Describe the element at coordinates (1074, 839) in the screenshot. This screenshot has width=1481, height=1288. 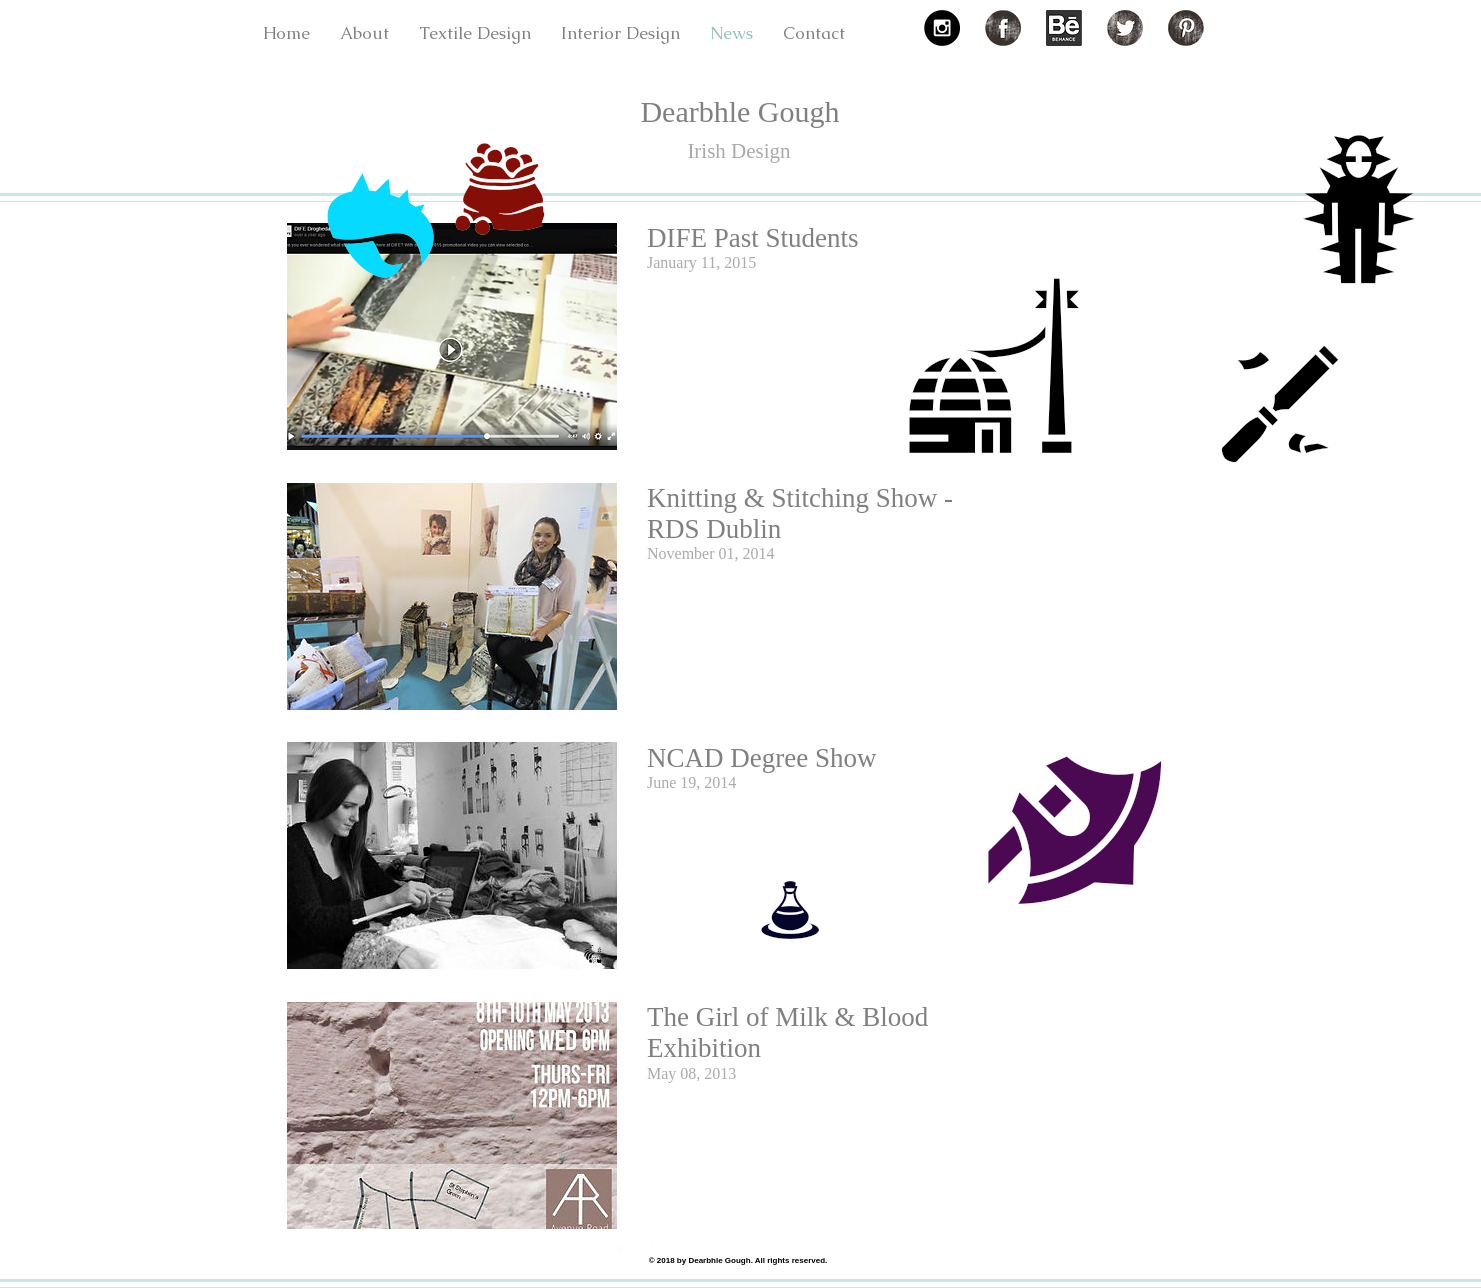
I see `select halberd weapon in game inventory` at that location.